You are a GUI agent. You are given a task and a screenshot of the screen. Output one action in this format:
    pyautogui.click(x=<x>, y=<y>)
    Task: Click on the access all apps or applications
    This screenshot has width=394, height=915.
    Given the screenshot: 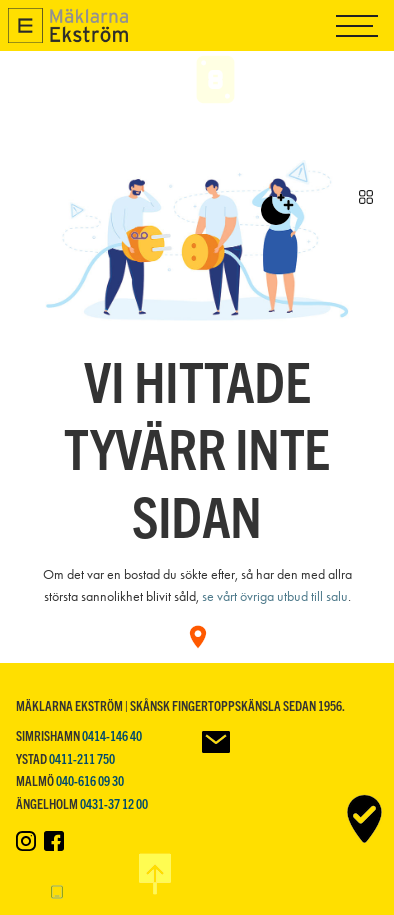 What is the action you would take?
    pyautogui.click(x=366, y=197)
    